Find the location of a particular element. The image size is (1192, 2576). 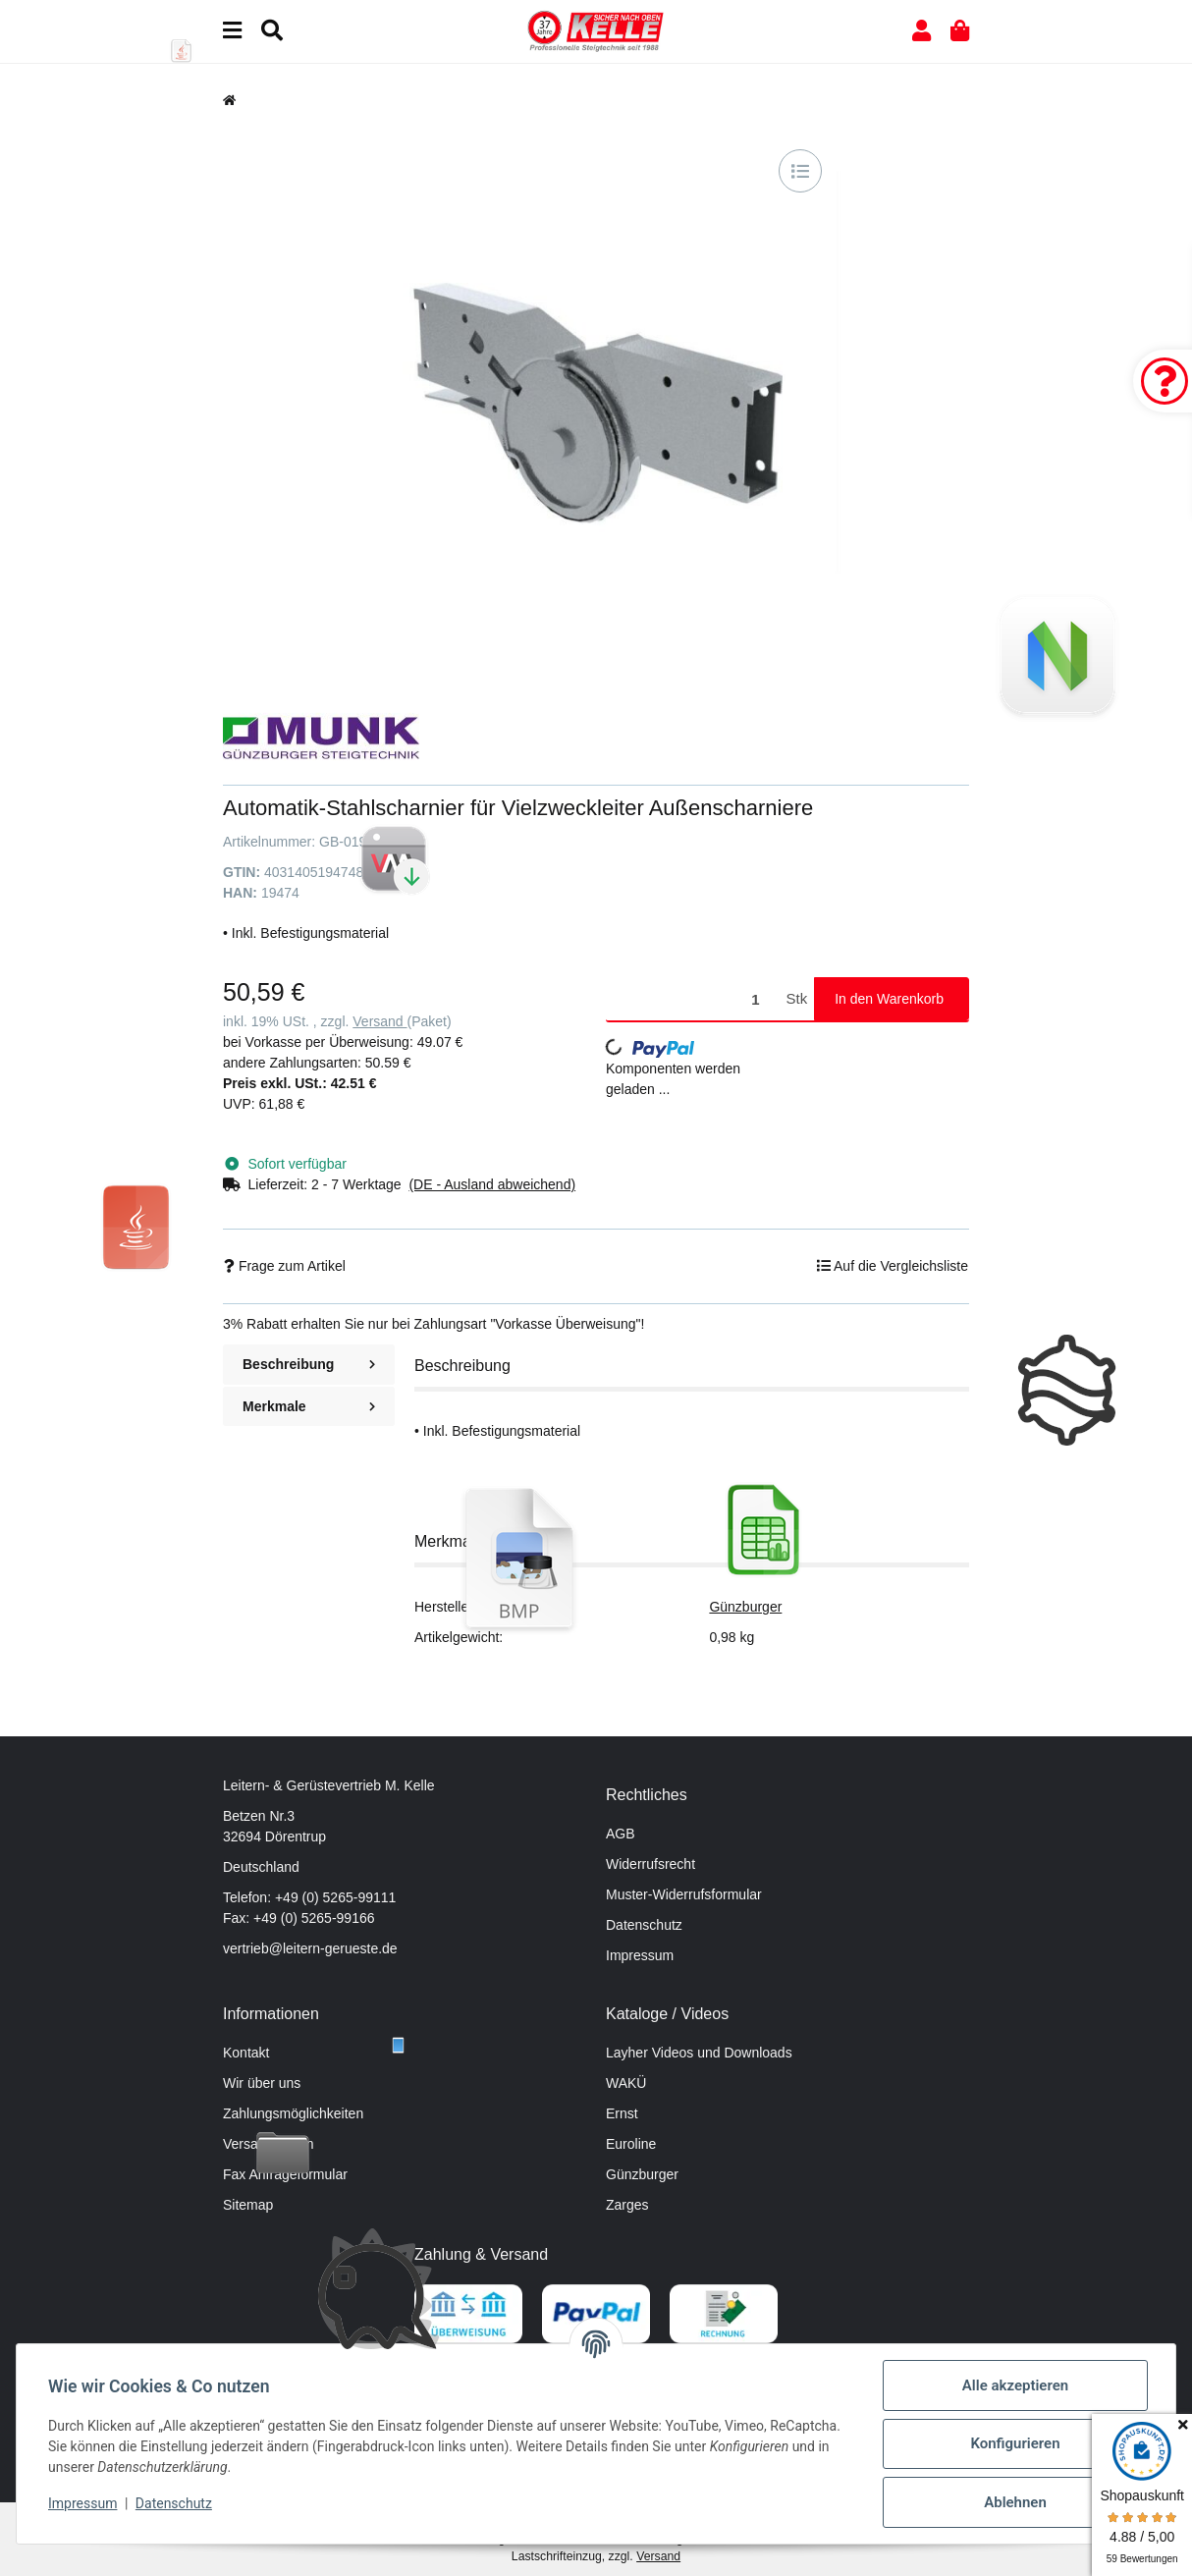

open folder to view contents is located at coordinates (283, 2153).